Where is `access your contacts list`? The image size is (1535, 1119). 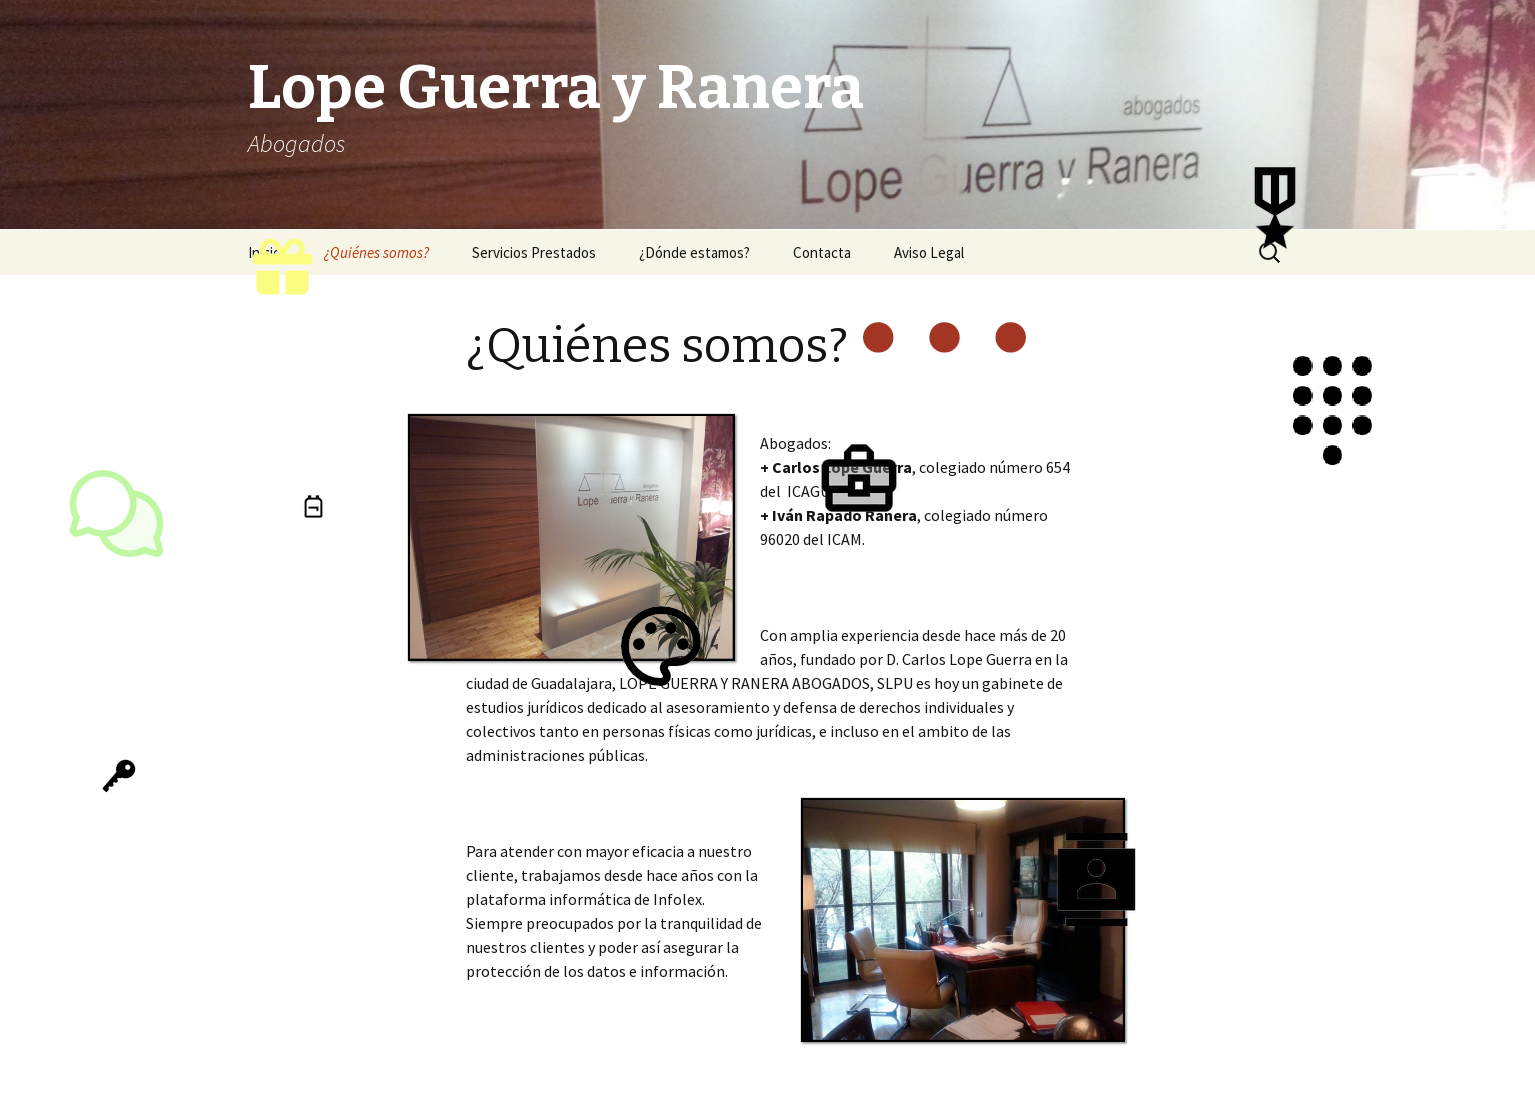
access your contacts list is located at coordinates (1096, 879).